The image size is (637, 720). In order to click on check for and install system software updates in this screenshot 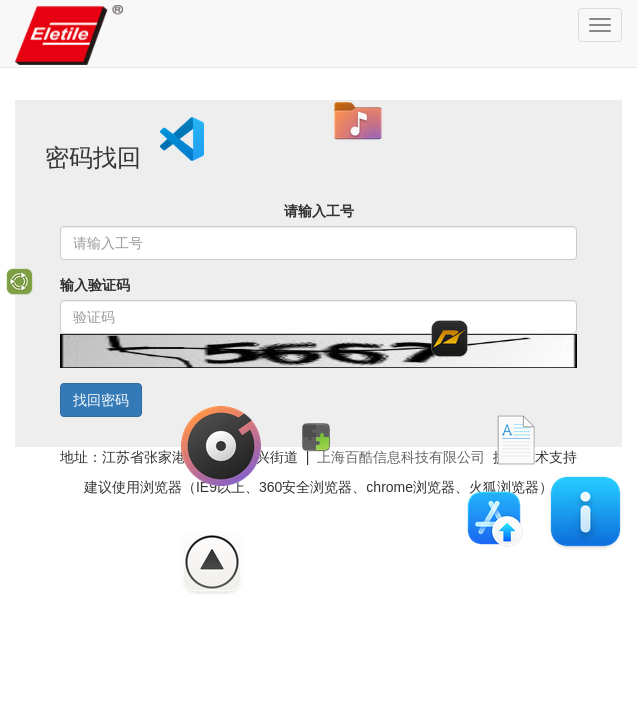, I will do `click(494, 518)`.